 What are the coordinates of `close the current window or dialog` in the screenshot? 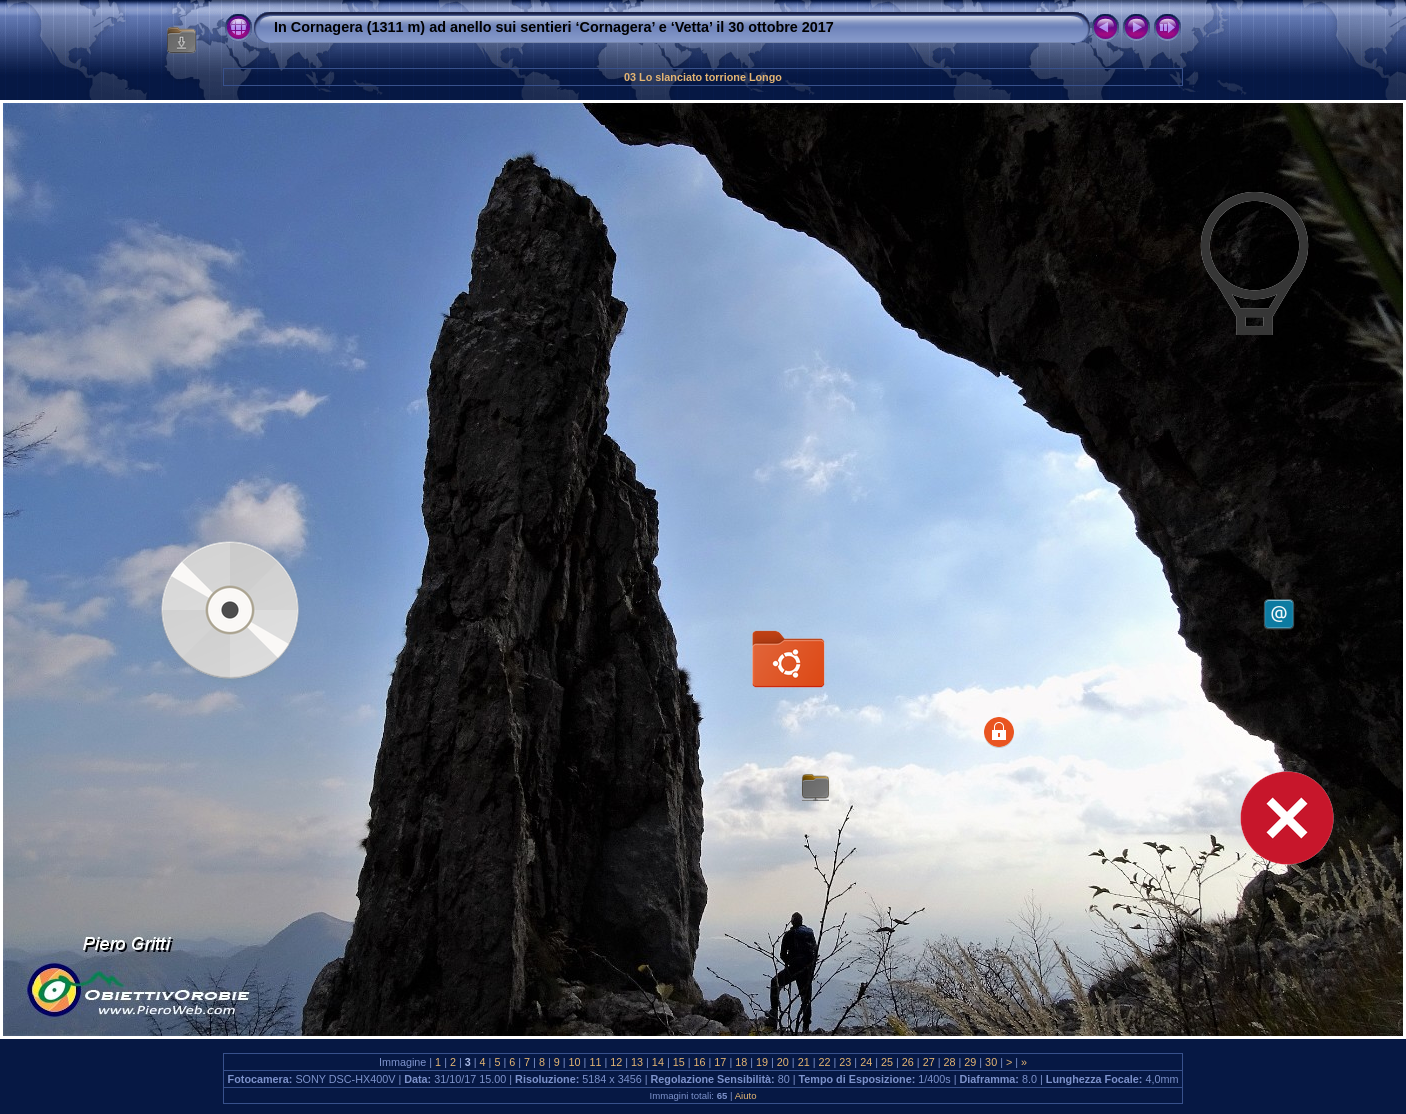 It's located at (1287, 818).